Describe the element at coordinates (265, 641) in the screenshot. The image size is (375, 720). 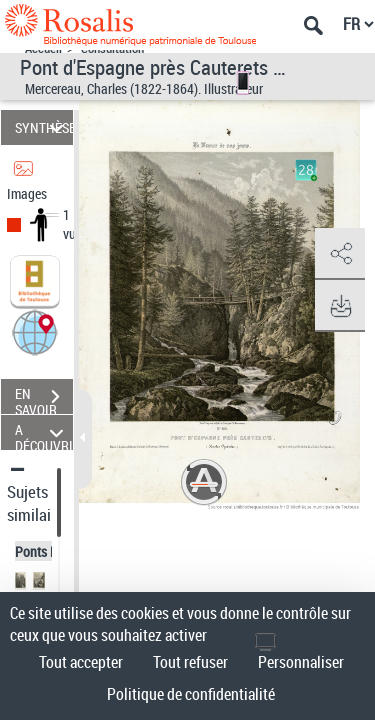
I see `access display settings` at that location.